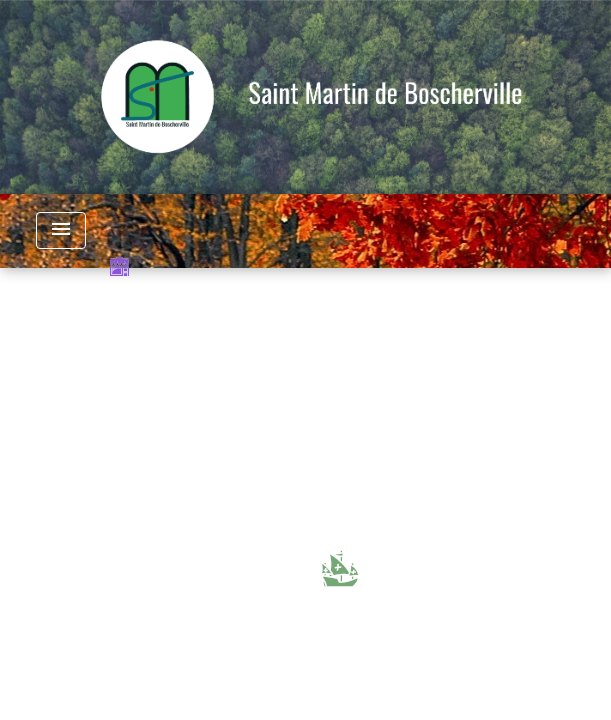  Describe the element at coordinates (340, 568) in the screenshot. I see `historical sailing ship icon for exploration games` at that location.